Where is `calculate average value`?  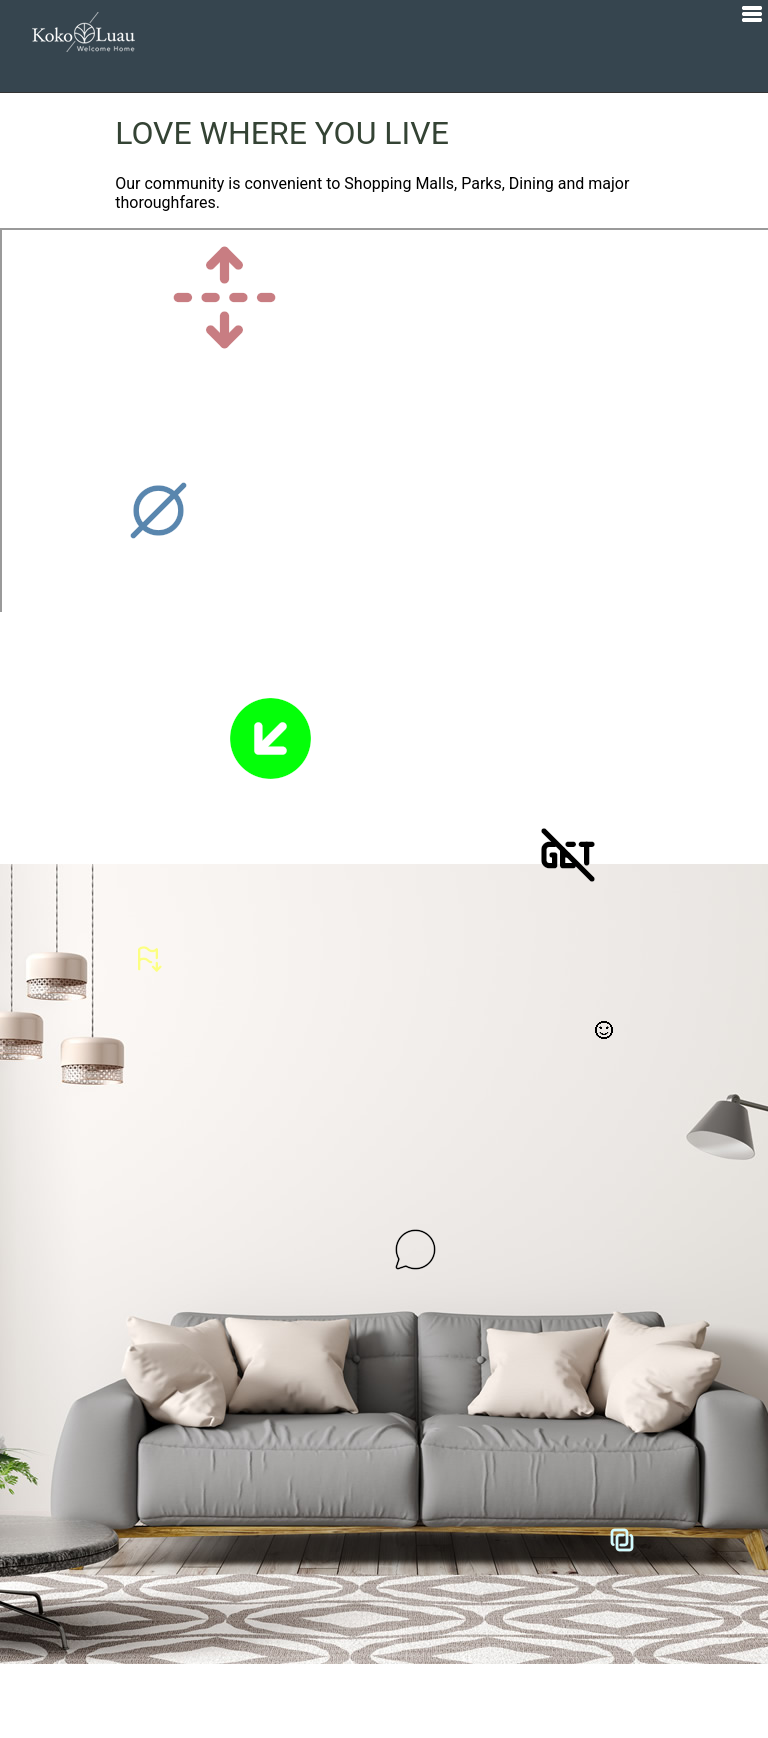
calculate average value is located at coordinates (158, 510).